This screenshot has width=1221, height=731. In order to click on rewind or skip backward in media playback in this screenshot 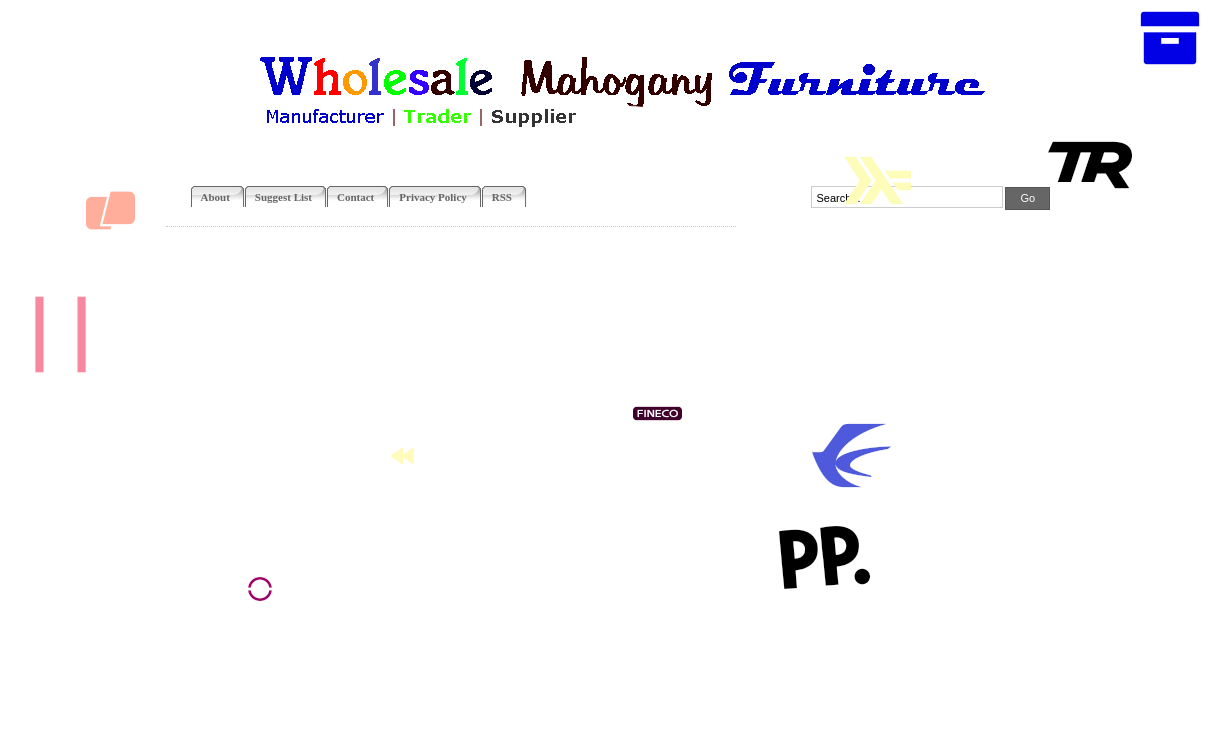, I will do `click(403, 456)`.